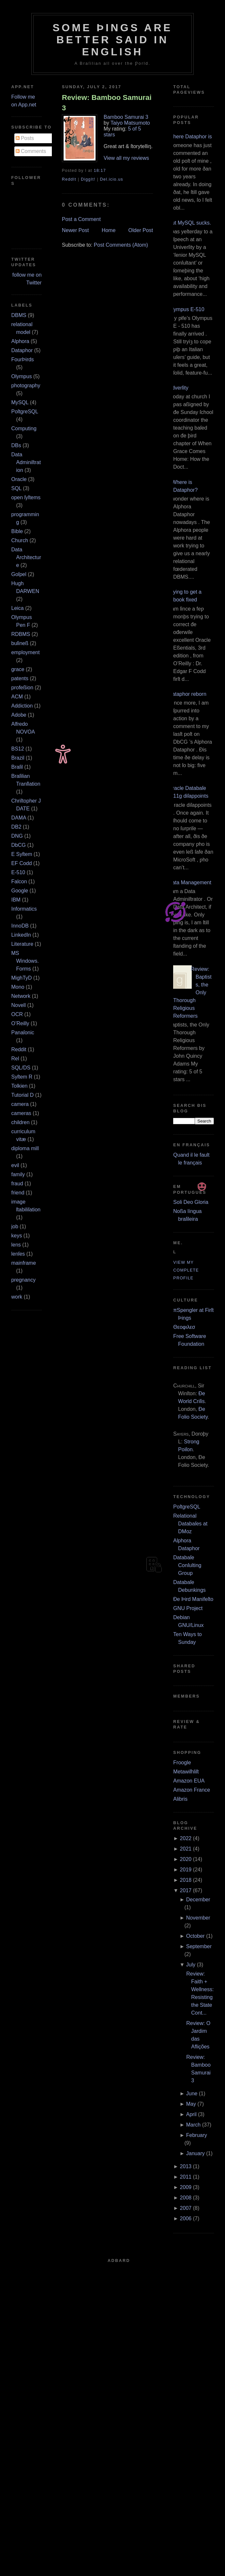 This screenshot has height=2576, width=225. I want to click on indicates a top-rated or favorite item, so click(202, 1187).